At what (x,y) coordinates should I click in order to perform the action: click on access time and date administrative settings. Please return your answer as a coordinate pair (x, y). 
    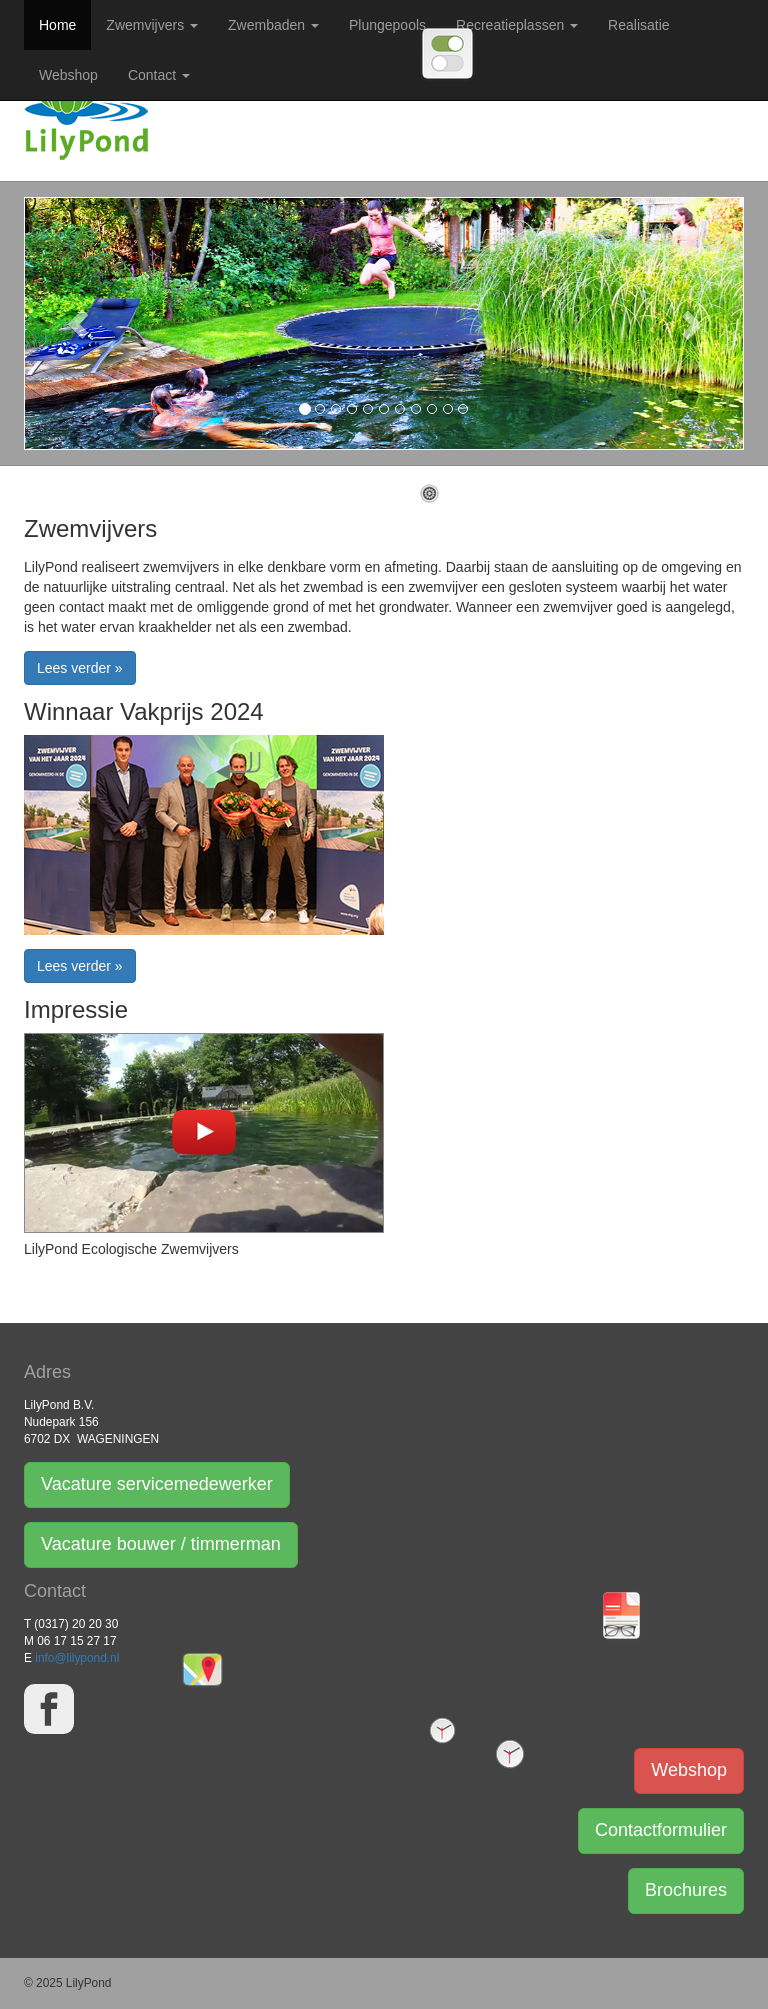
    Looking at the image, I should click on (510, 1754).